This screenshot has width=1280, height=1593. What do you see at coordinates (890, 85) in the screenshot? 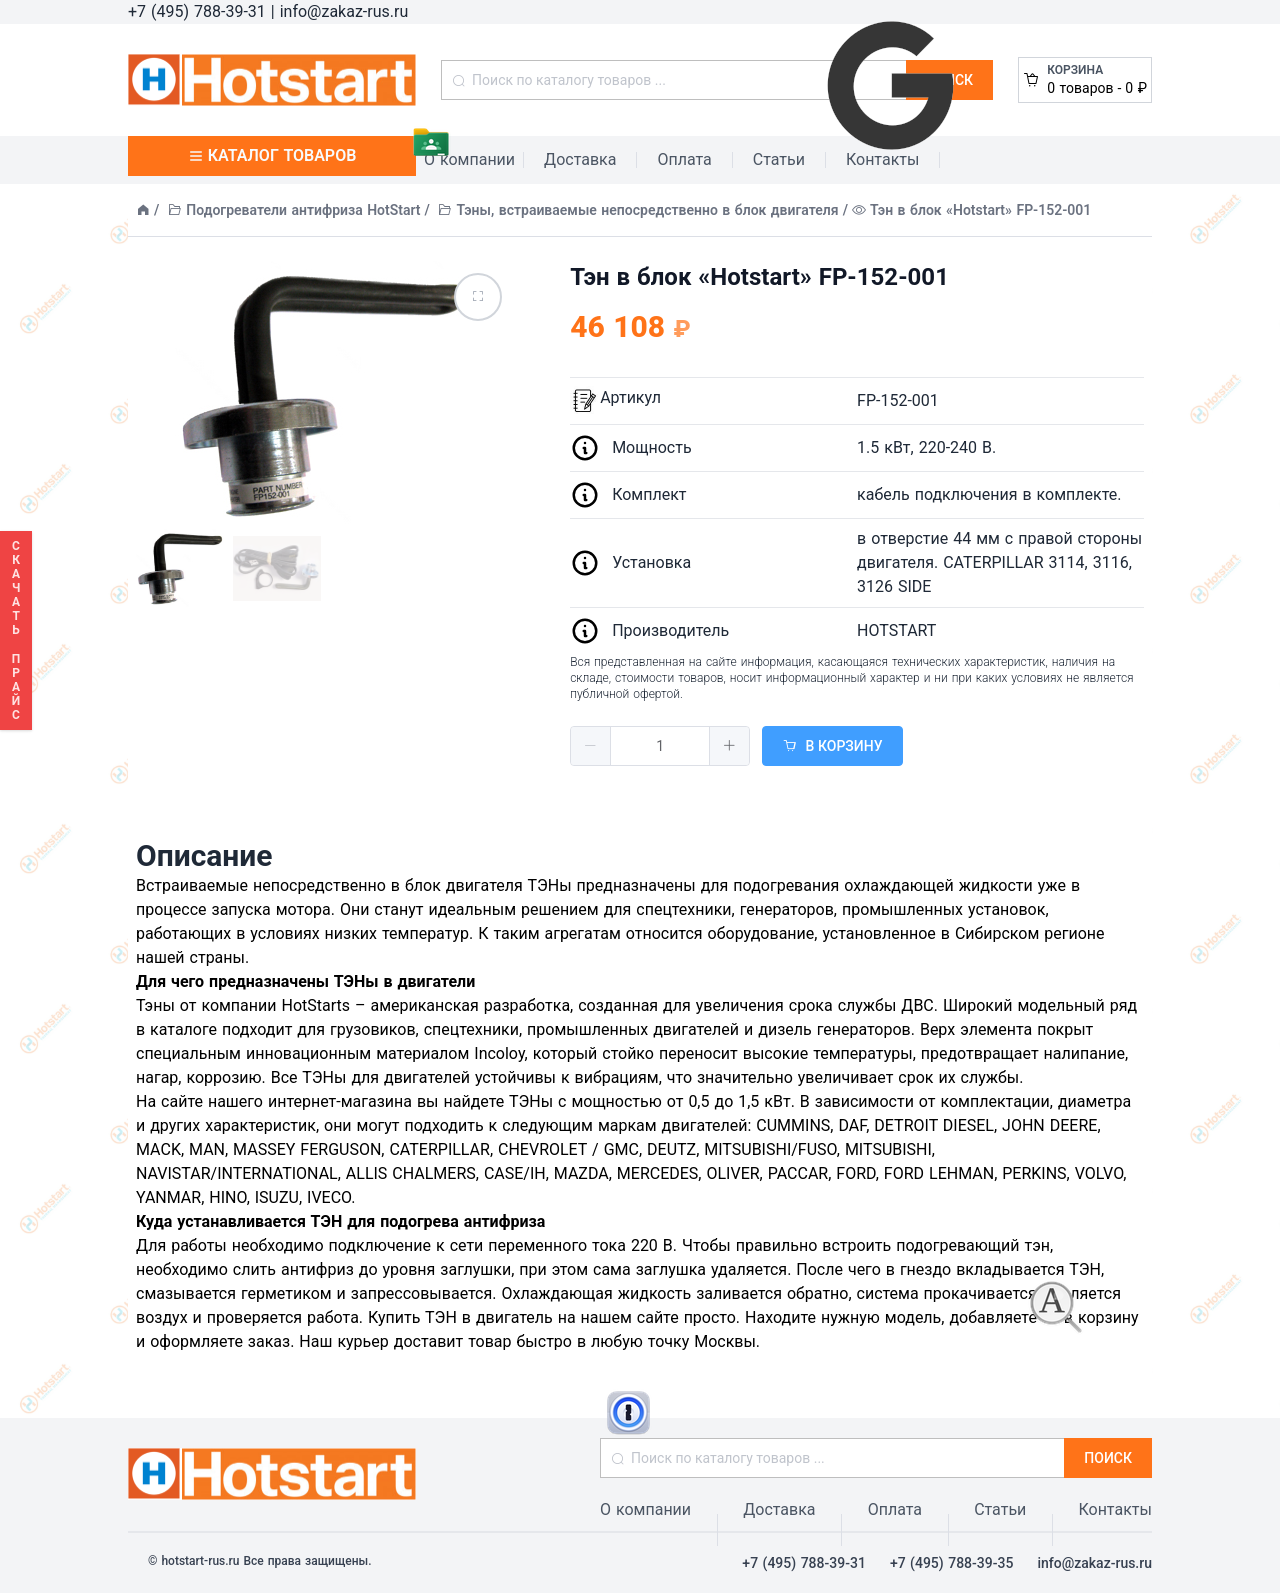
I see `sign in with your Google account` at bounding box center [890, 85].